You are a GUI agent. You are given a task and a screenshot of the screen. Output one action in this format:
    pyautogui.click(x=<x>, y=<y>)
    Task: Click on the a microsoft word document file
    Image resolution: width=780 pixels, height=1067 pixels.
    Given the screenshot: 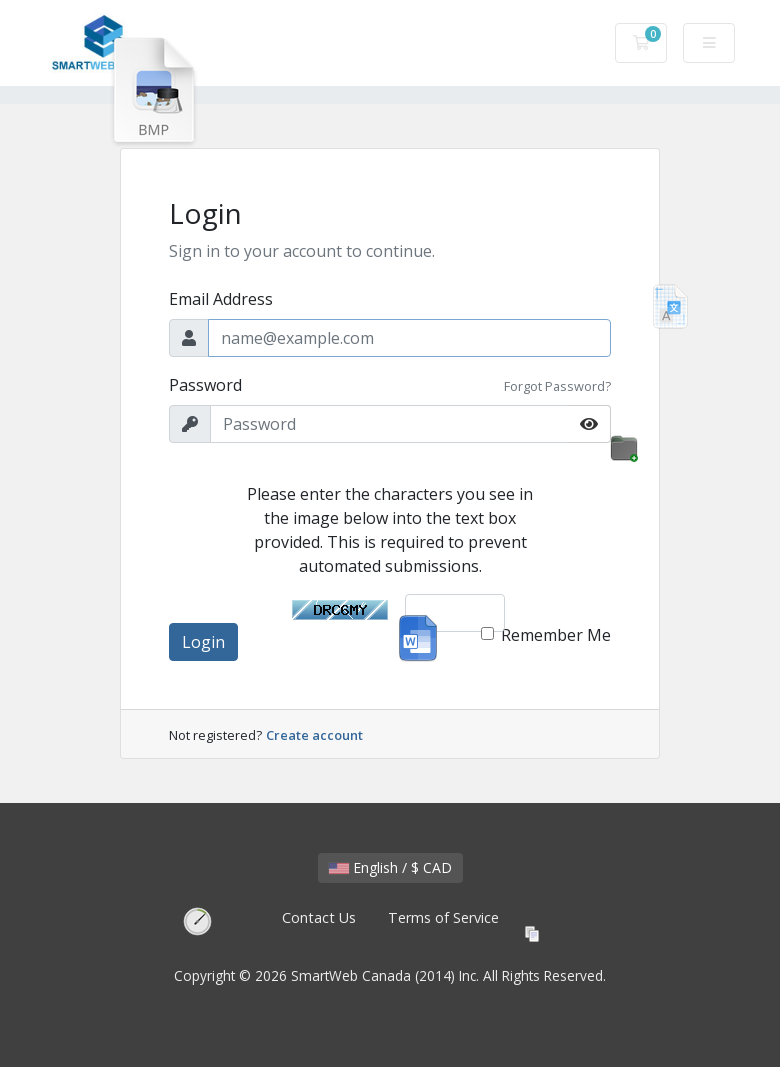 What is the action you would take?
    pyautogui.click(x=418, y=638)
    